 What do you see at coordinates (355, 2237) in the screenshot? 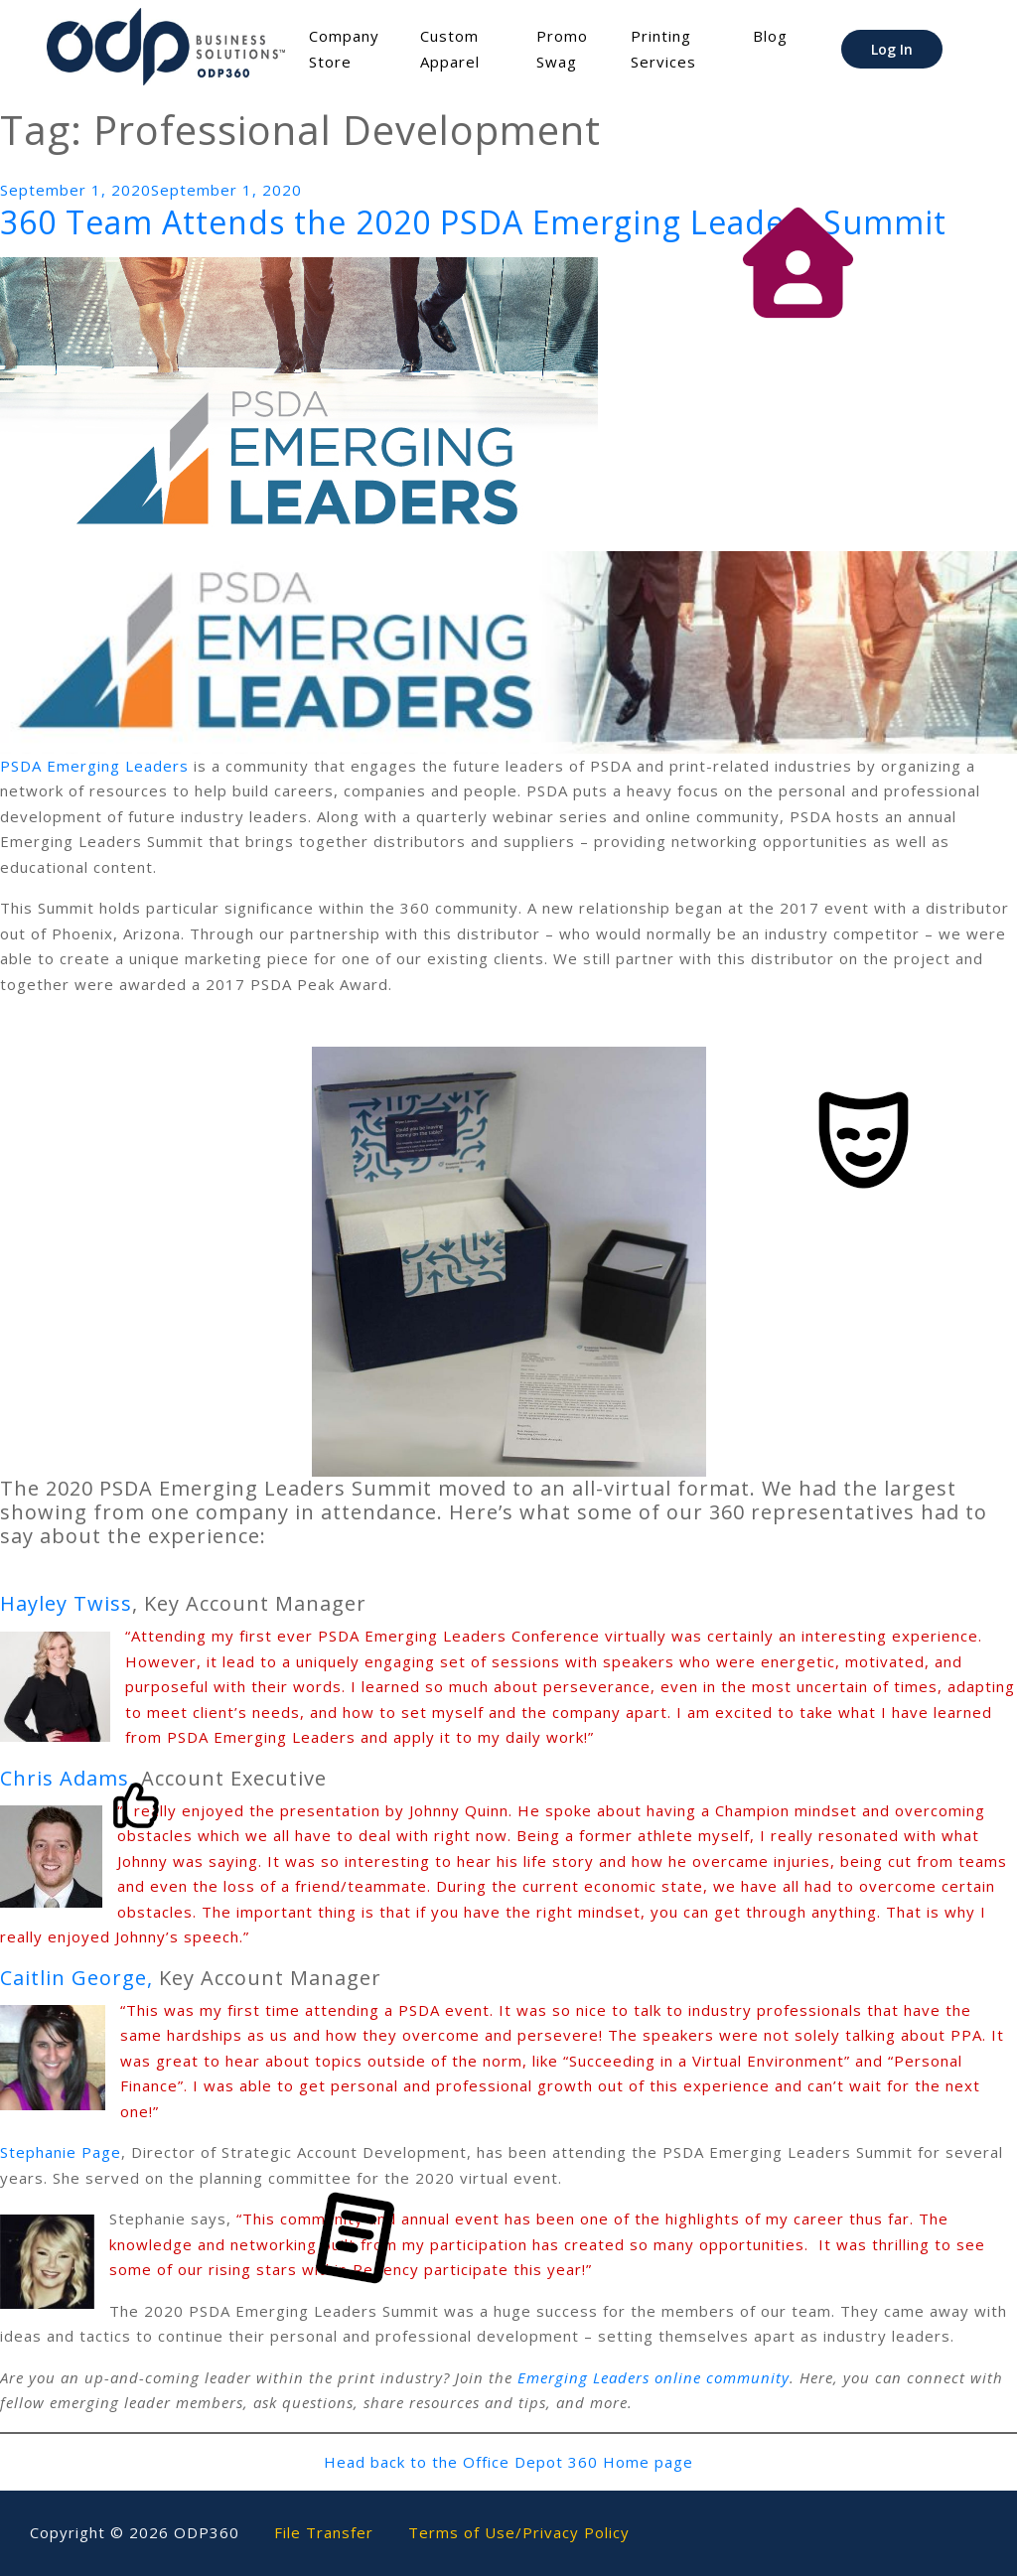
I see `view your resume or CV` at bounding box center [355, 2237].